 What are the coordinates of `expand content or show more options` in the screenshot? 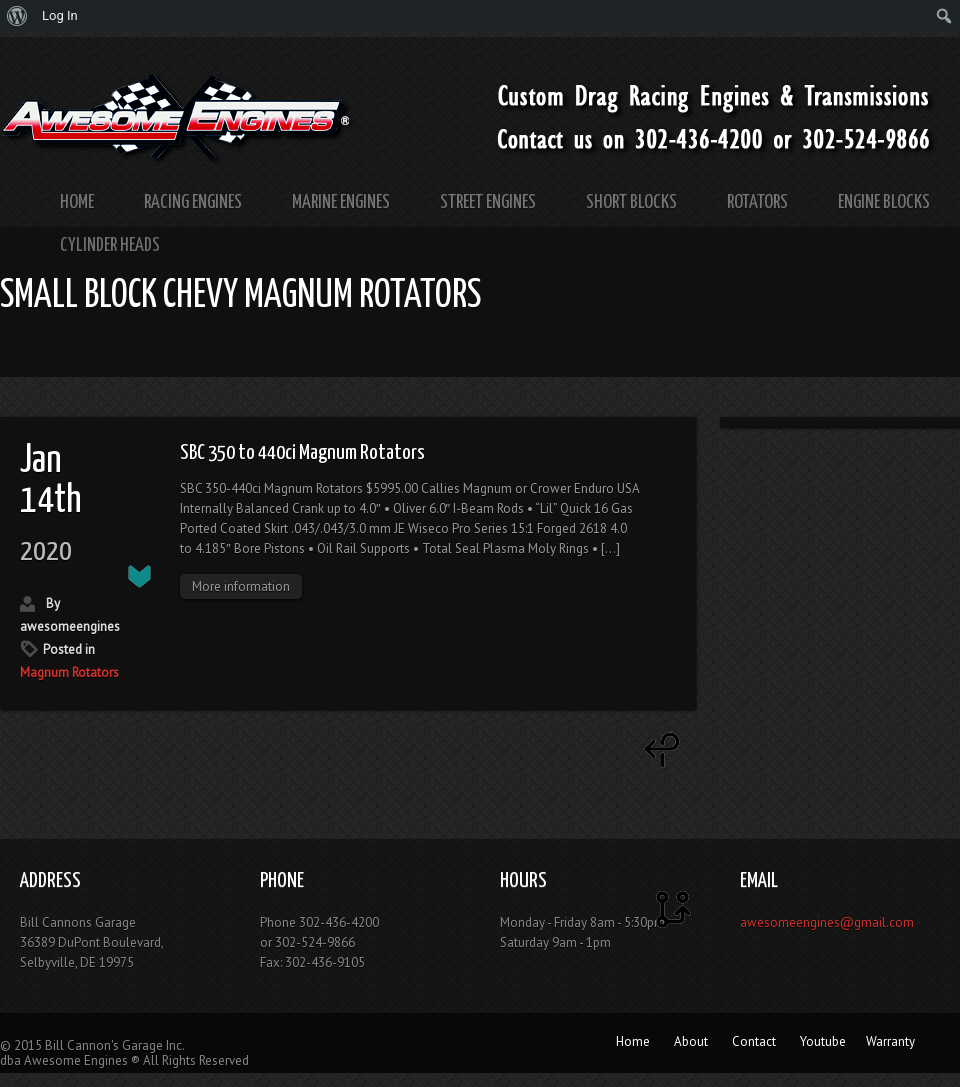 It's located at (139, 576).